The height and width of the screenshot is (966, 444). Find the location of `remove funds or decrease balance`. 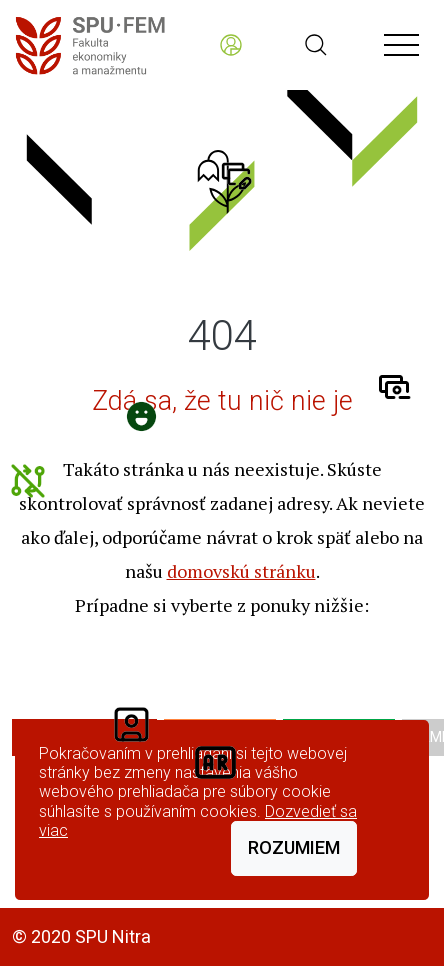

remove funds or decrease balance is located at coordinates (394, 387).